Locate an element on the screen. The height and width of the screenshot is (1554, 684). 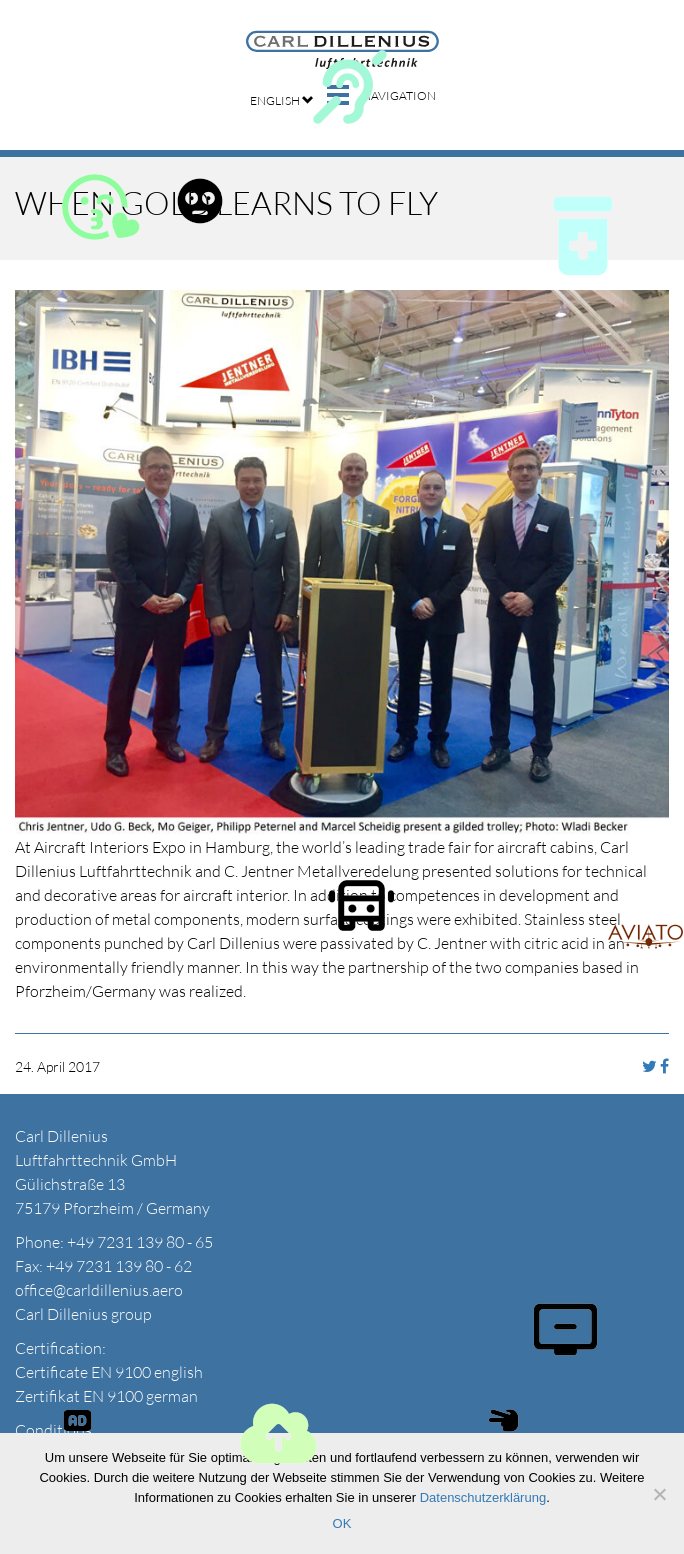
select scissors in rock-paper-scissors game is located at coordinates (503, 1420).